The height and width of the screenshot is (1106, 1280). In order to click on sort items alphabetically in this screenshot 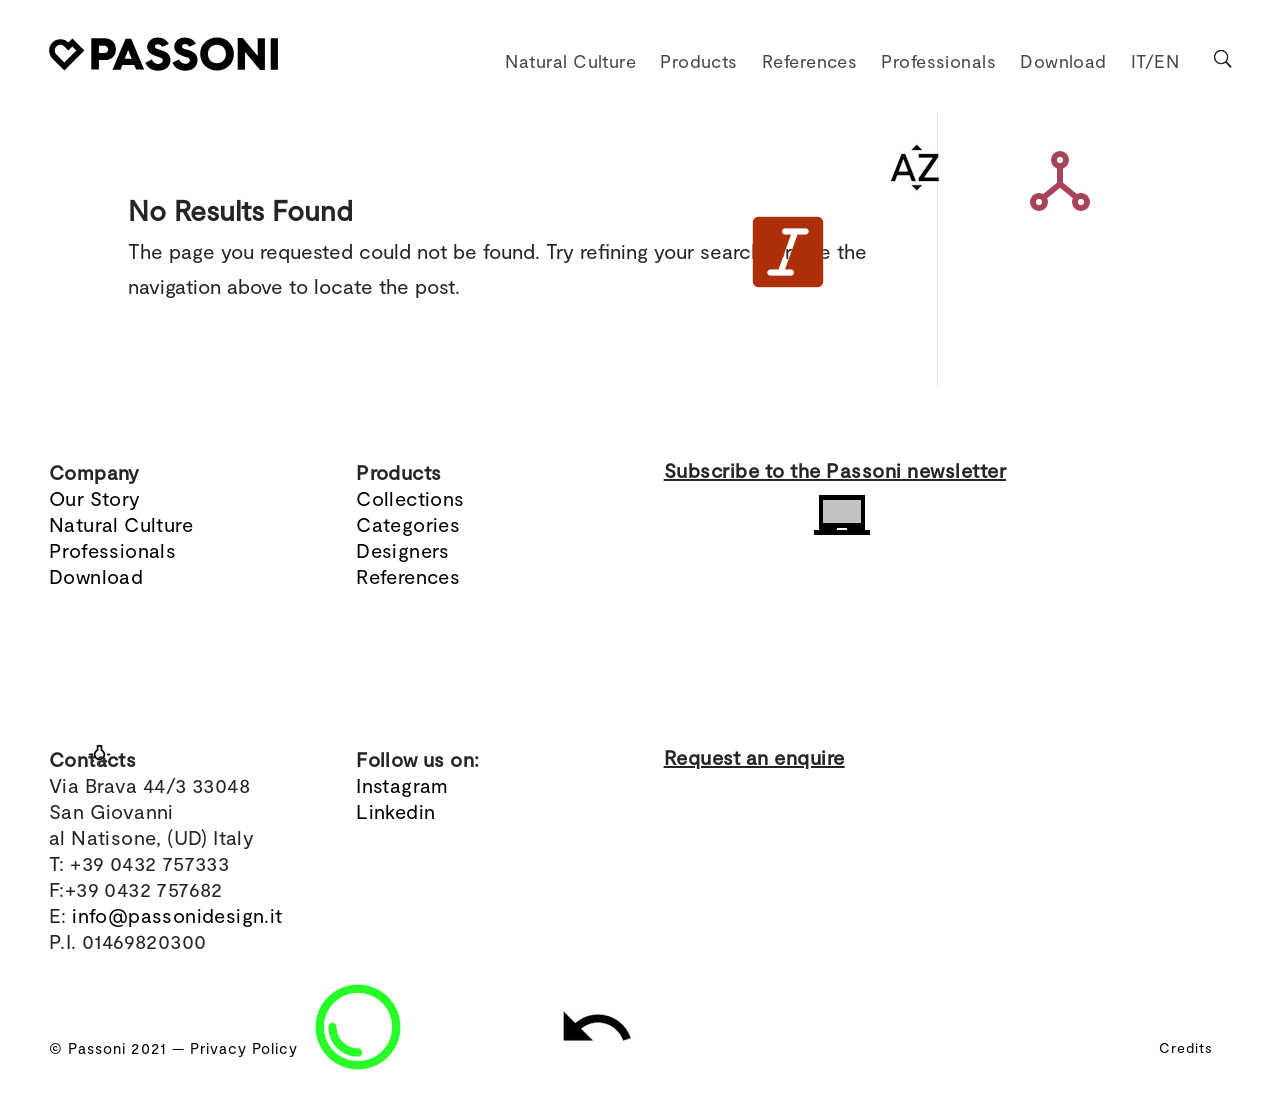, I will do `click(915, 167)`.